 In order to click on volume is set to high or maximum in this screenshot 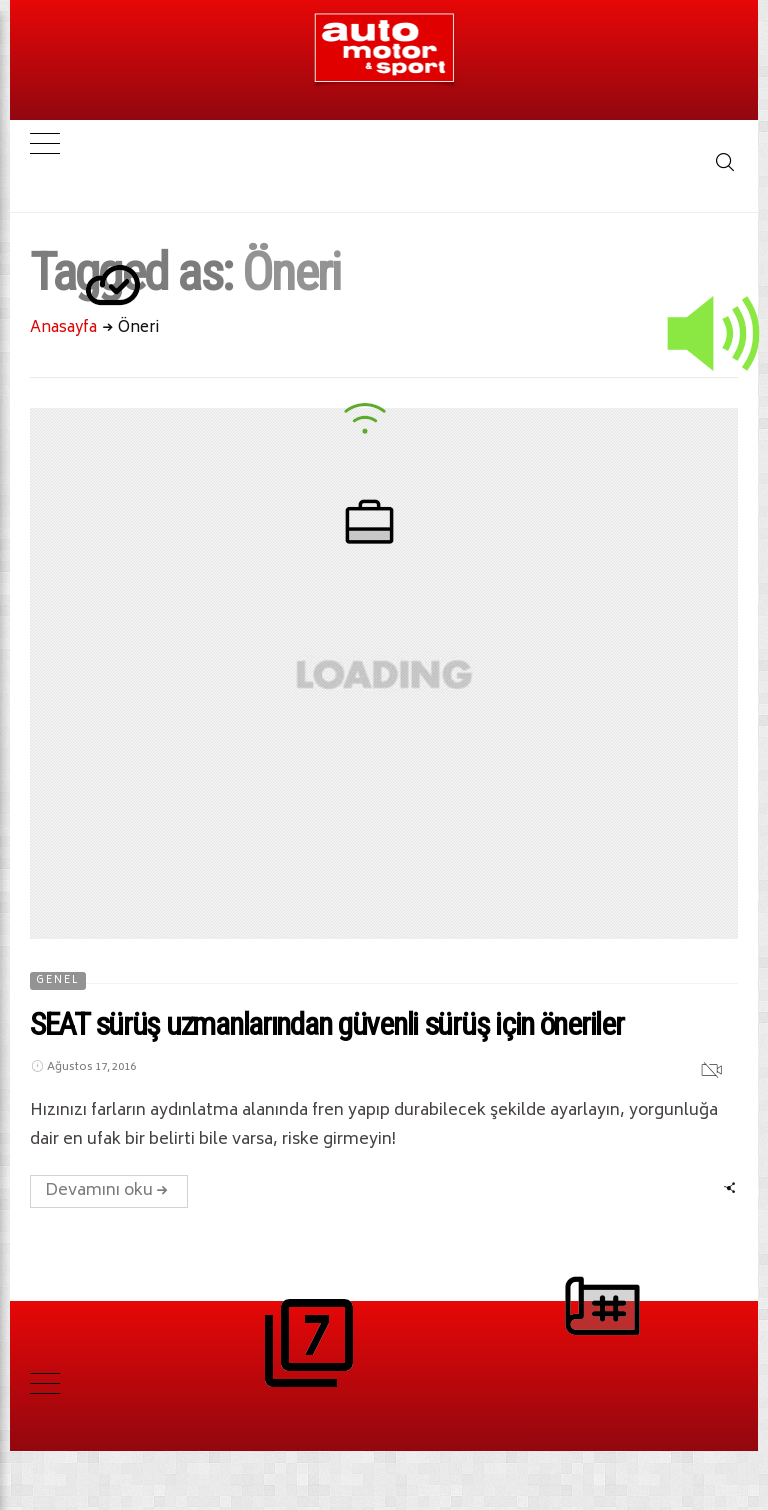, I will do `click(713, 333)`.